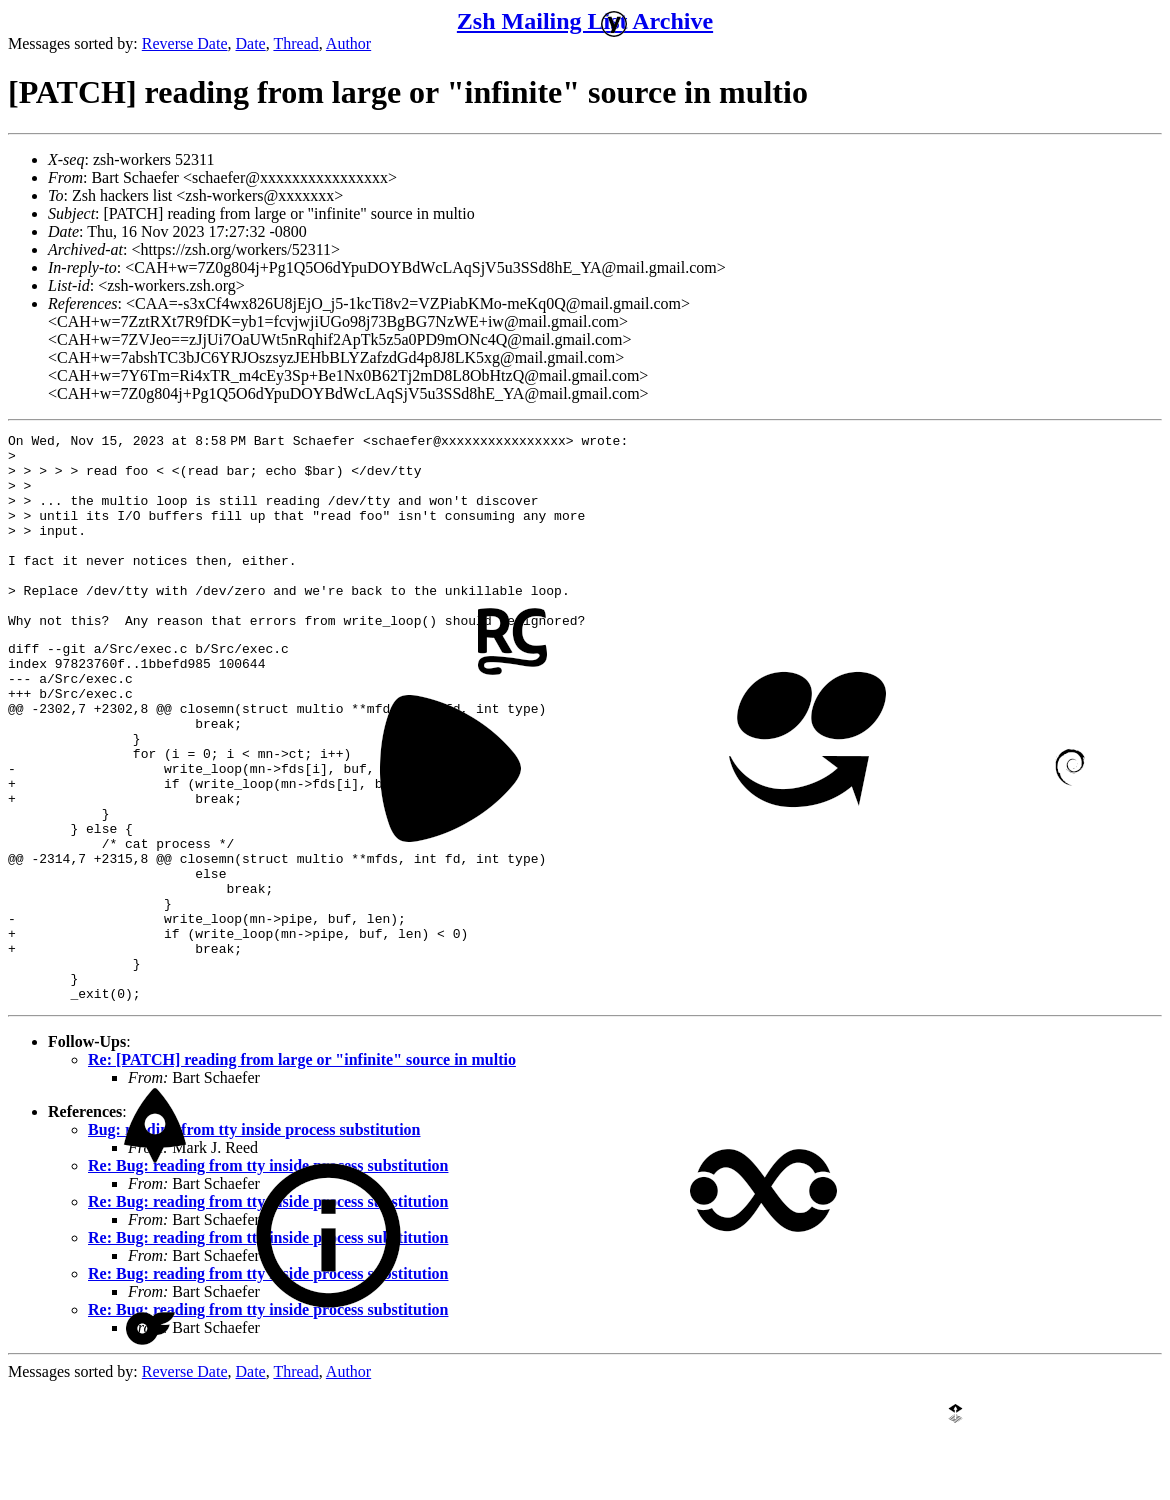  I want to click on open the Zalando shopping app, so click(450, 768).